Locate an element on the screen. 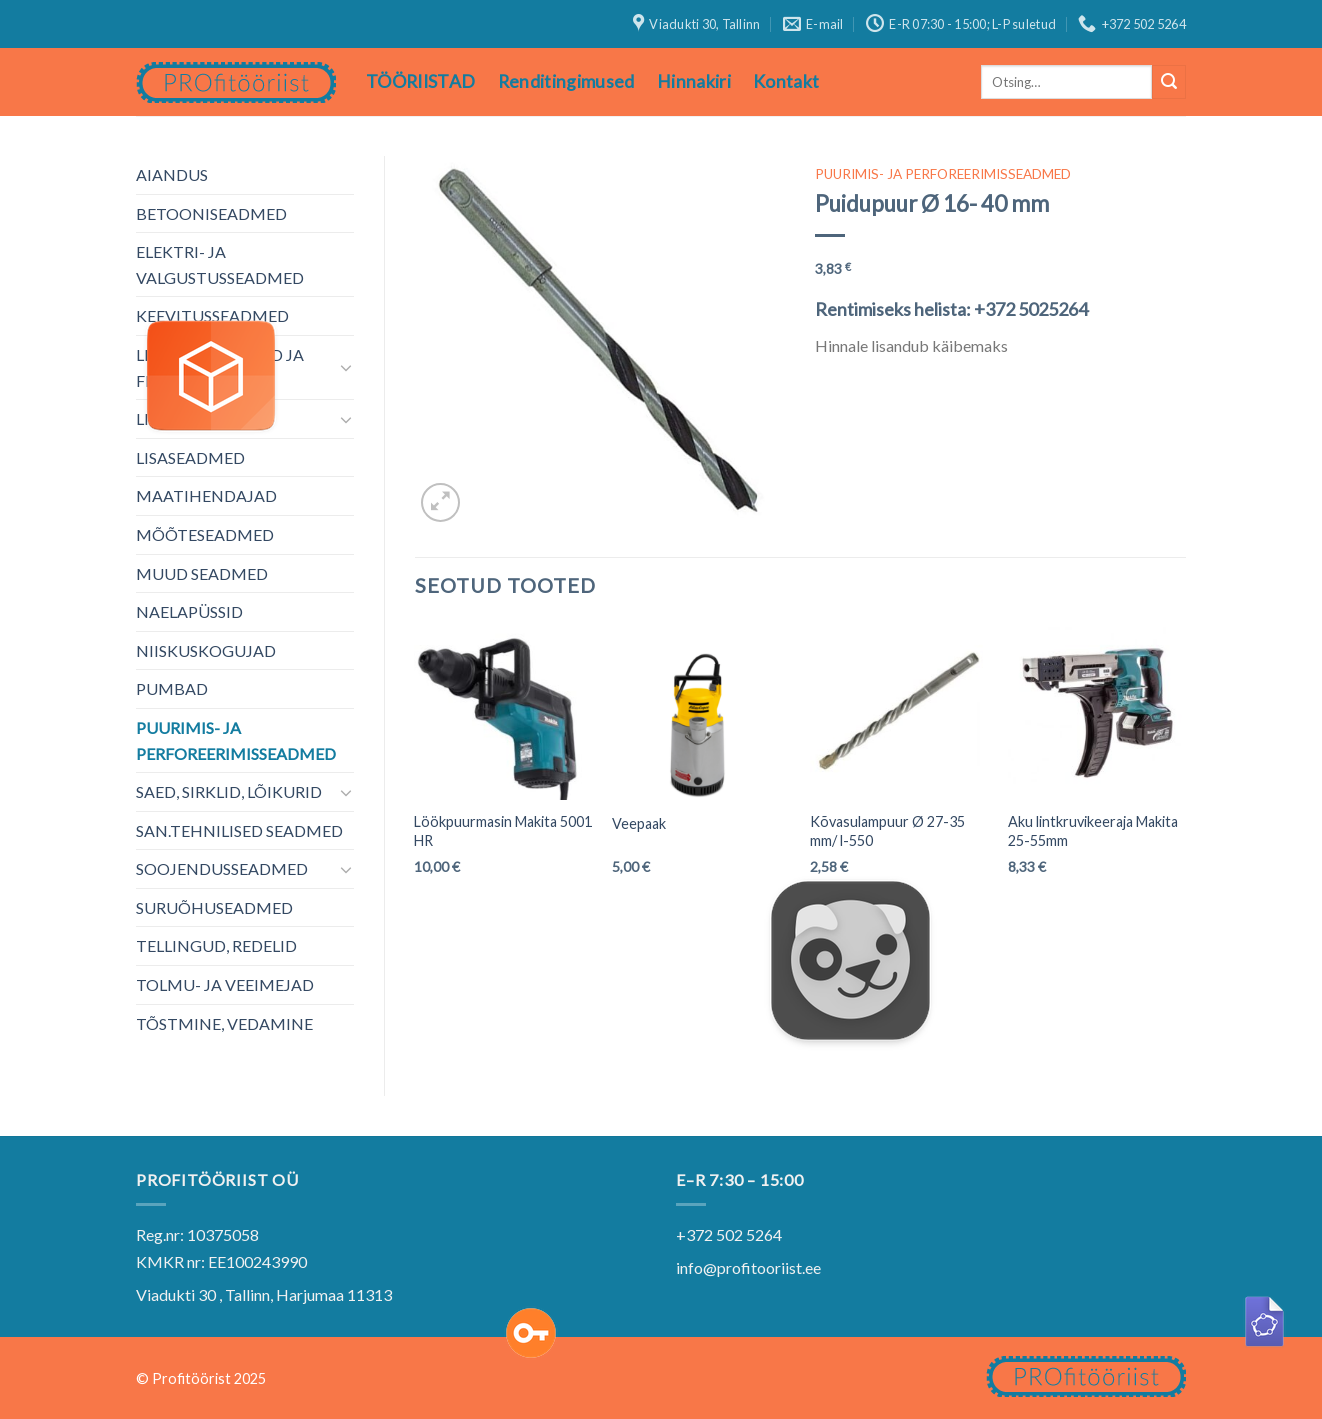 Image resolution: width=1322 pixels, height=1419 pixels. launch puppy linux operating system is located at coordinates (850, 960).